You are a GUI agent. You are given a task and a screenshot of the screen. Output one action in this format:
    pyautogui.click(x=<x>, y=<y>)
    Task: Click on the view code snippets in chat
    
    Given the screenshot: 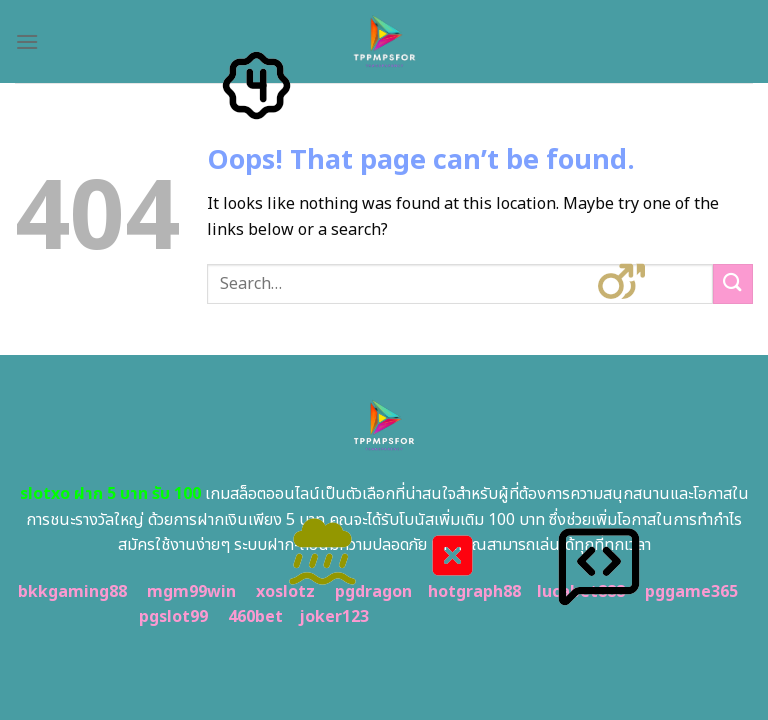 What is the action you would take?
    pyautogui.click(x=599, y=565)
    